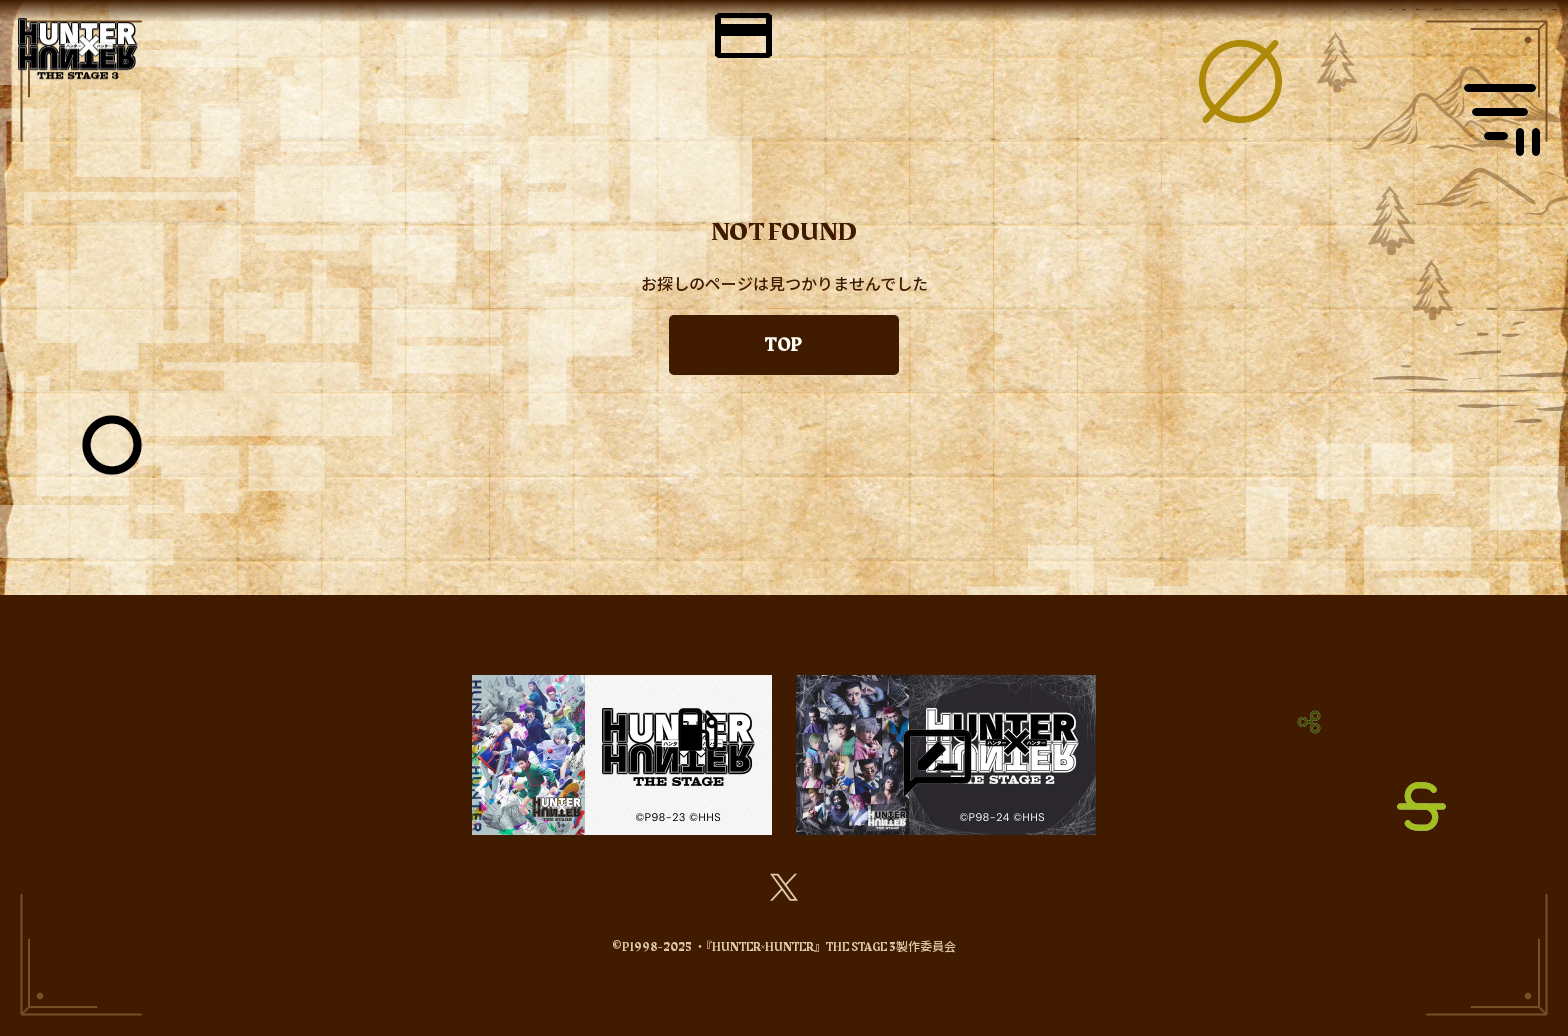 The width and height of the screenshot is (1568, 1036). I want to click on find nearby gas stations, so click(697, 729).